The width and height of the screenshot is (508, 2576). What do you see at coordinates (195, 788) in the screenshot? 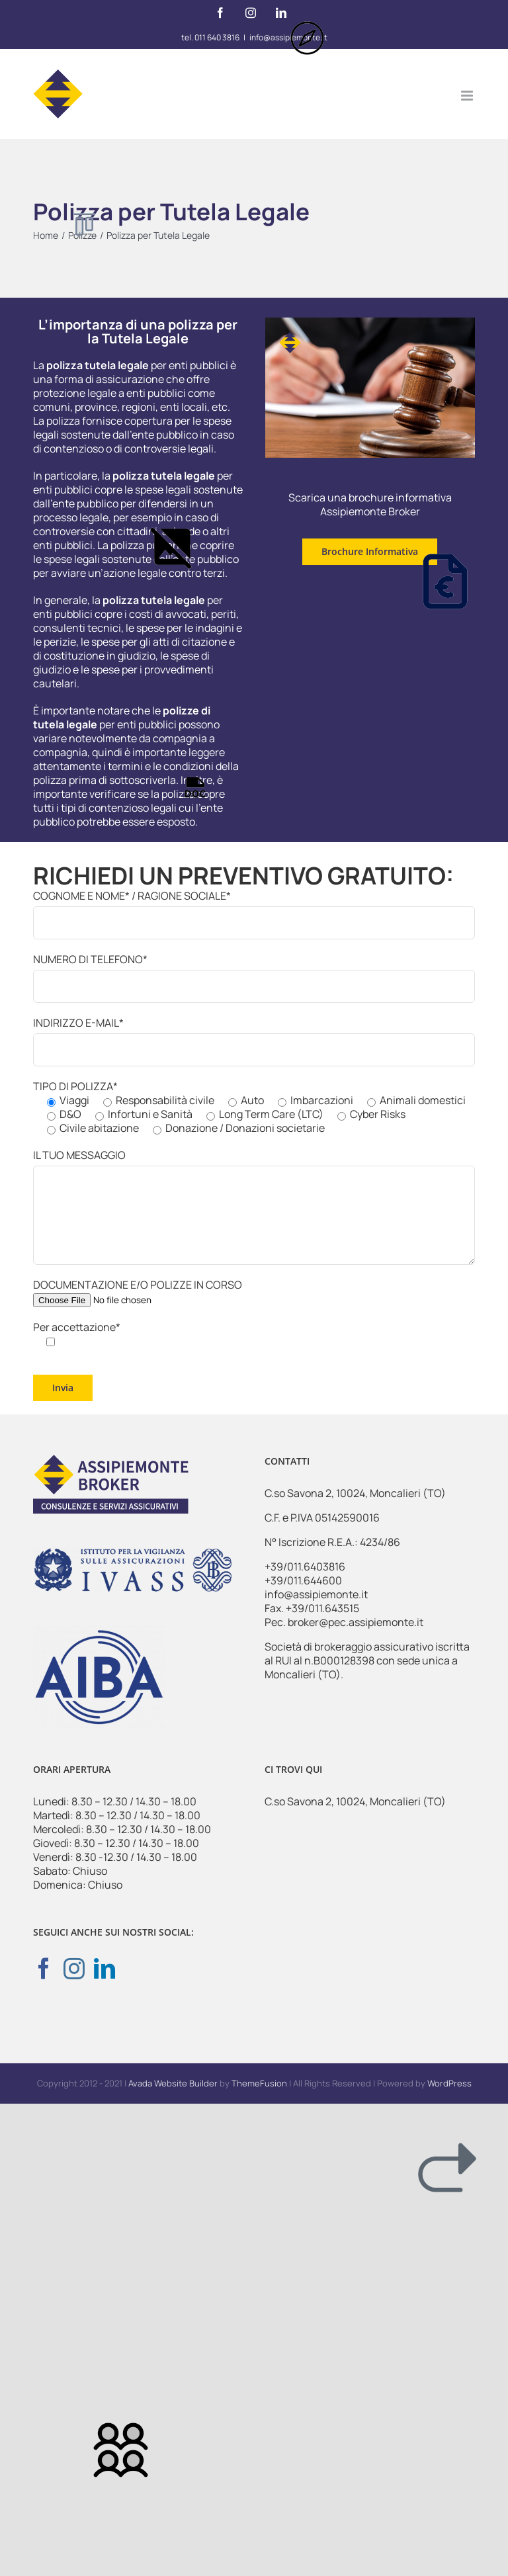
I see `open a document file` at bounding box center [195, 788].